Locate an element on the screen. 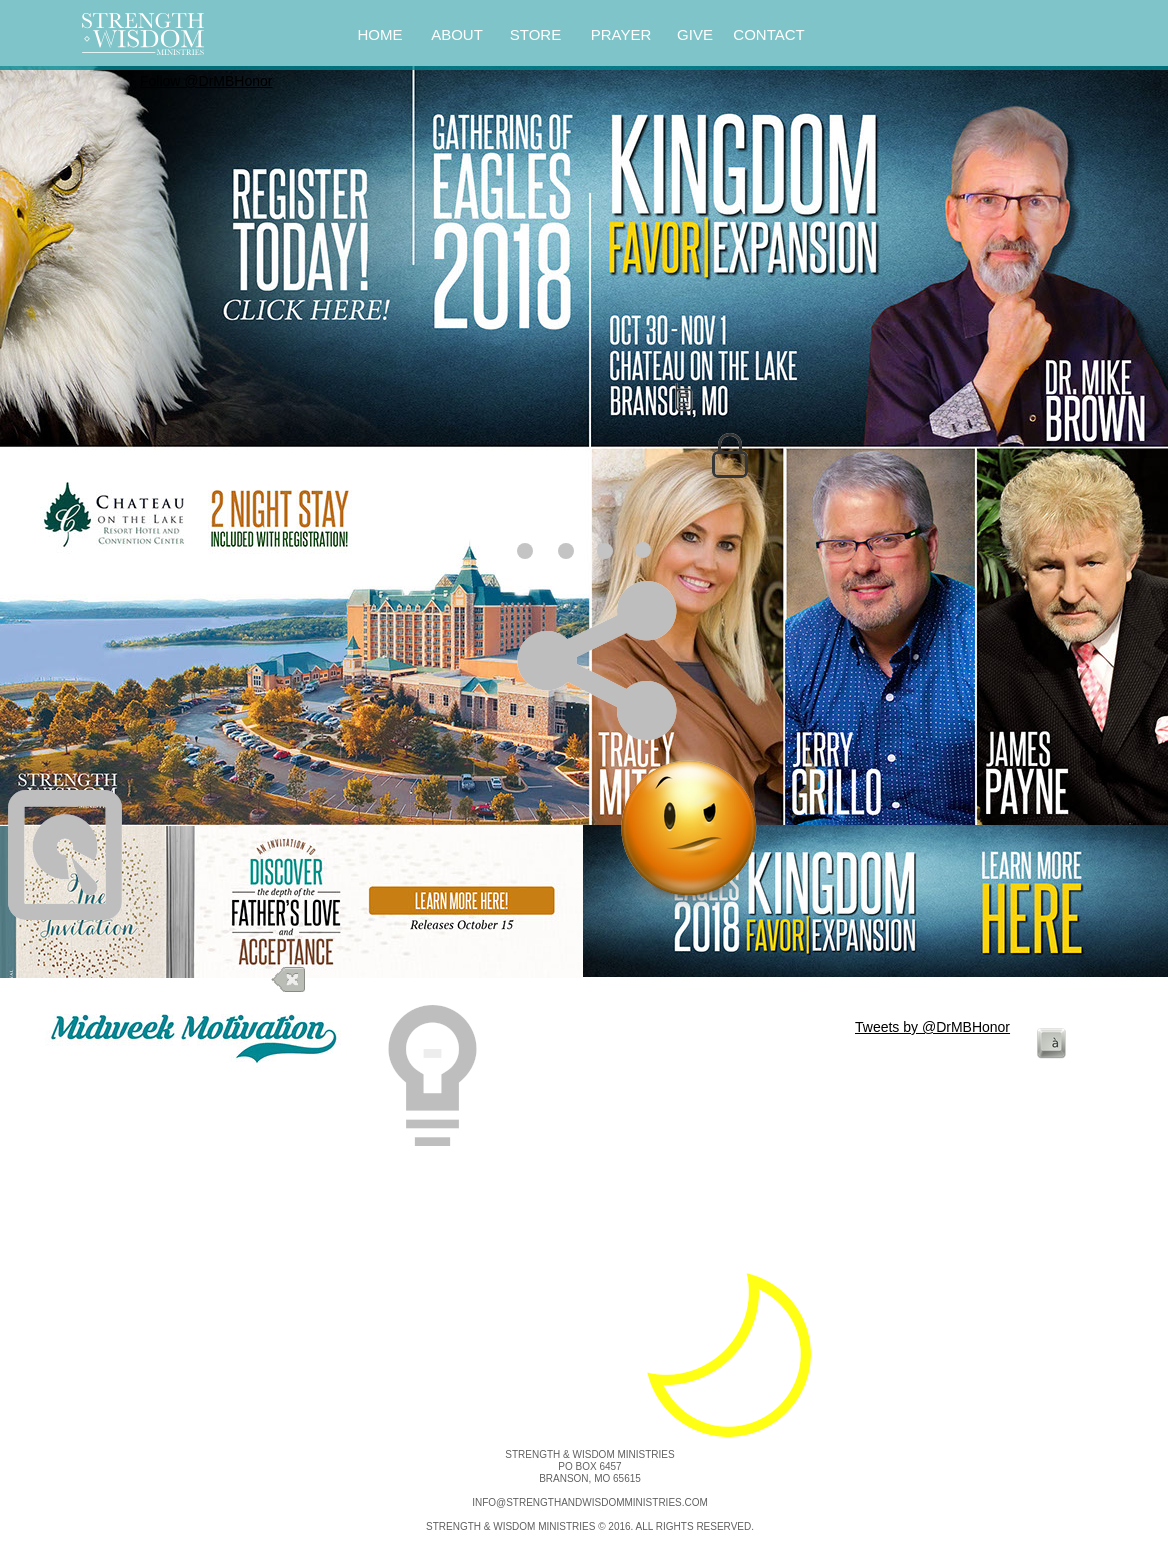 This screenshot has height=1545, width=1168. express a smug or sarcastic reaction is located at coordinates (689, 834).